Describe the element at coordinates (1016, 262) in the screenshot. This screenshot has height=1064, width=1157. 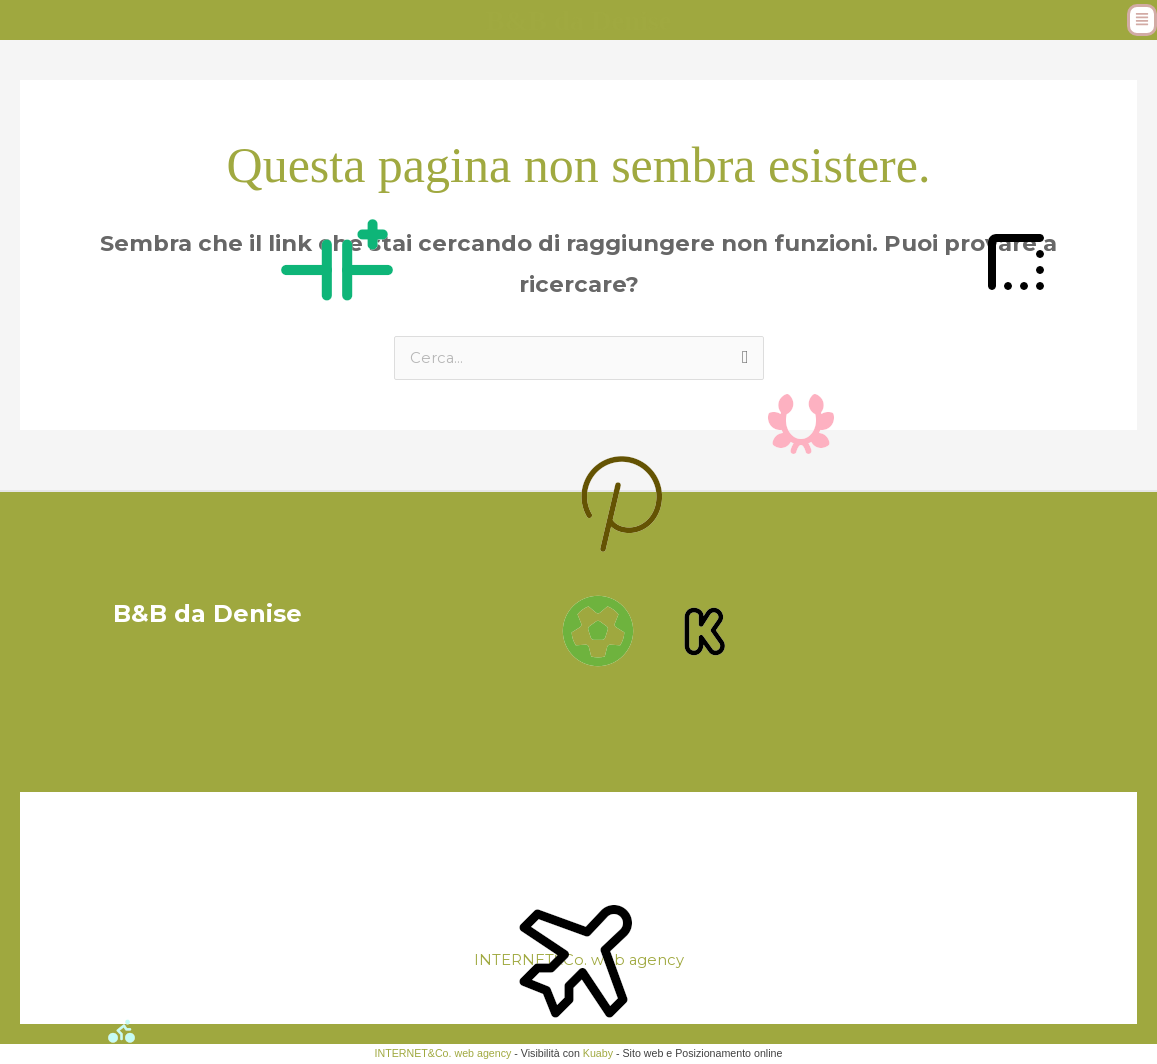
I see `apply border to top and left edges` at that location.